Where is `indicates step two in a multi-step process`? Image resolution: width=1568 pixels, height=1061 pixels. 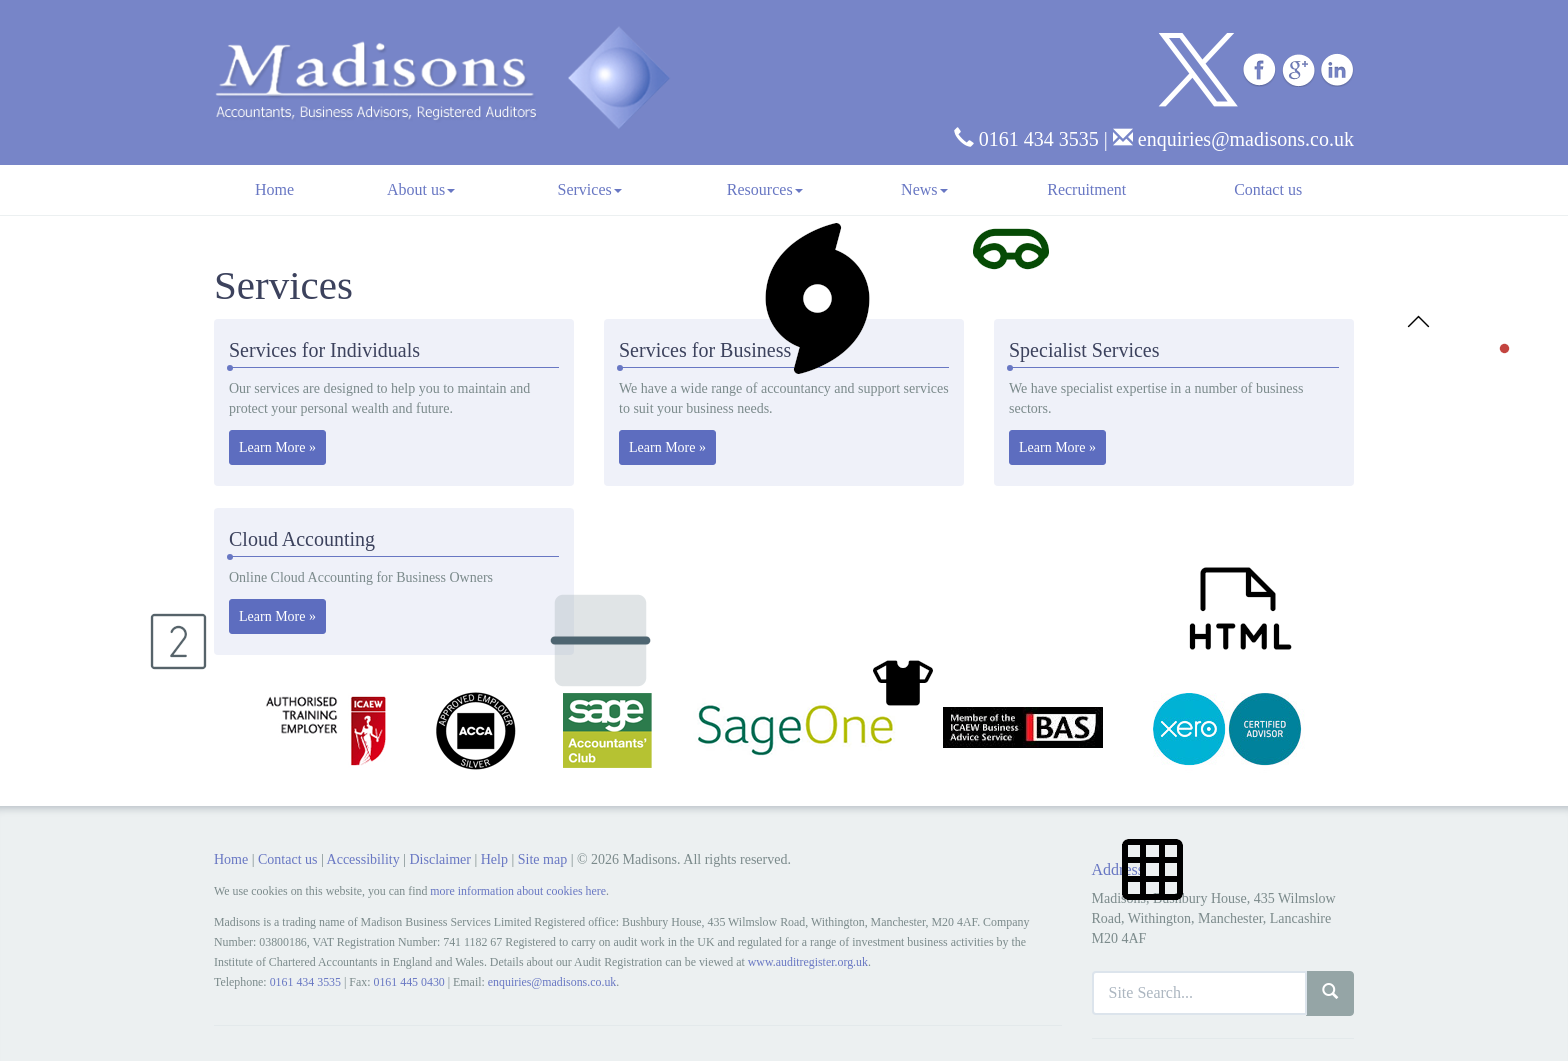
indicates step two in a multi-step process is located at coordinates (178, 641).